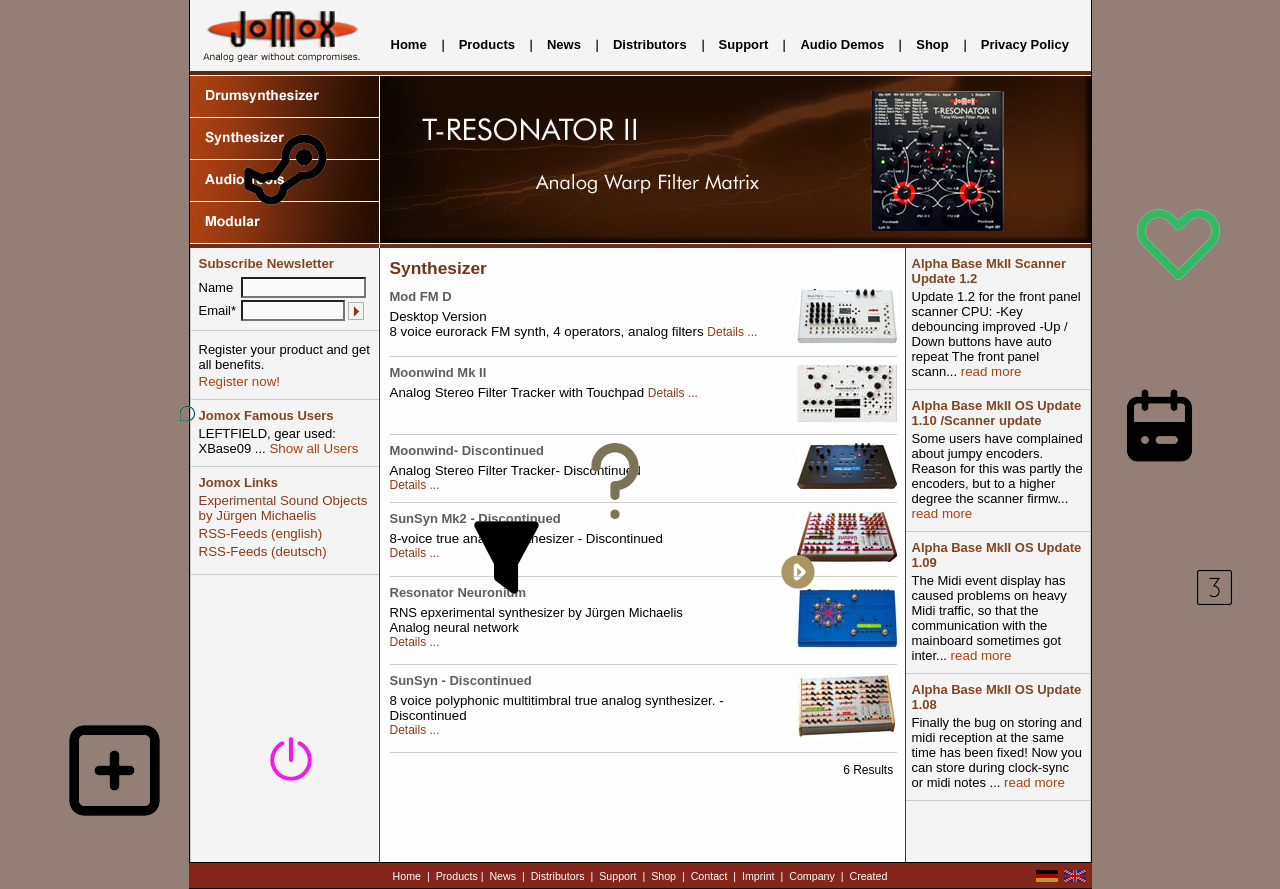 Image resolution: width=1280 pixels, height=889 pixels. Describe the element at coordinates (187, 414) in the screenshot. I see `open chat or messaging` at that location.